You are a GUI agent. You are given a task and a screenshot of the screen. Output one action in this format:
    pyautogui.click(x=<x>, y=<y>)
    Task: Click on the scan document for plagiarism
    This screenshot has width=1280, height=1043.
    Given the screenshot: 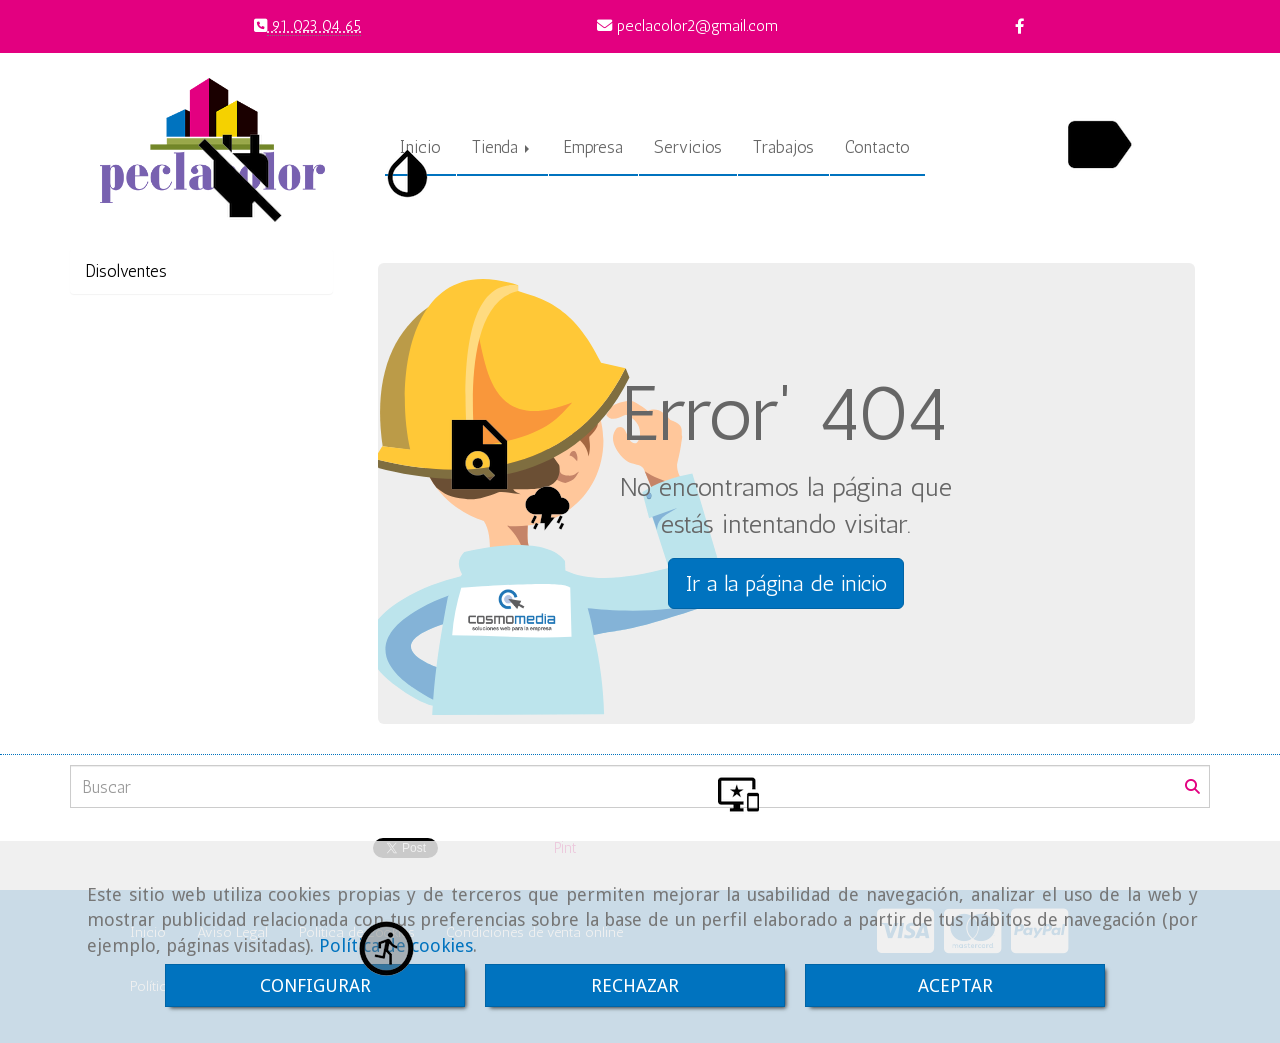 What is the action you would take?
    pyautogui.click(x=479, y=454)
    